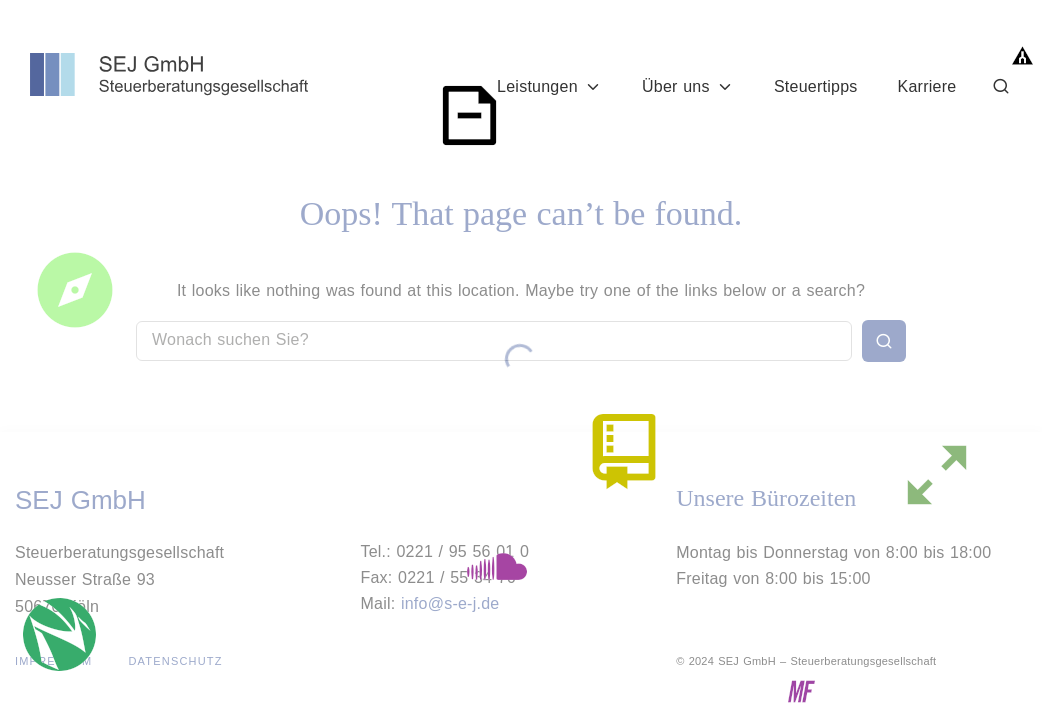 The height and width of the screenshot is (720, 1042). I want to click on open compass or navigation app, so click(75, 290).